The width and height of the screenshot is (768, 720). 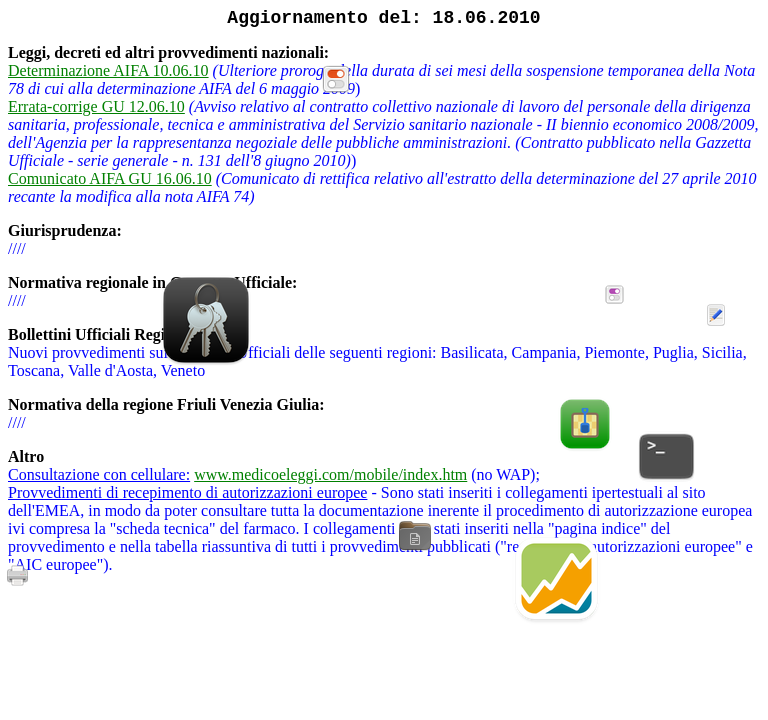 What do you see at coordinates (17, 575) in the screenshot?
I see `print the current document` at bounding box center [17, 575].